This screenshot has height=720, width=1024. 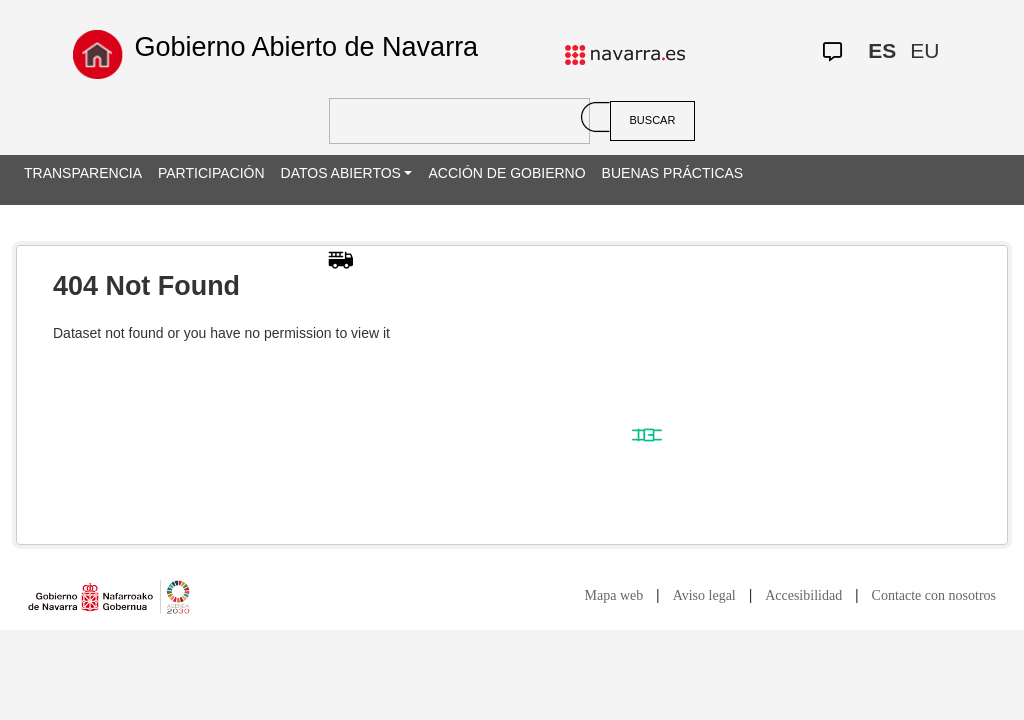 I want to click on indicates emergency services or fire department, so click(x=340, y=259).